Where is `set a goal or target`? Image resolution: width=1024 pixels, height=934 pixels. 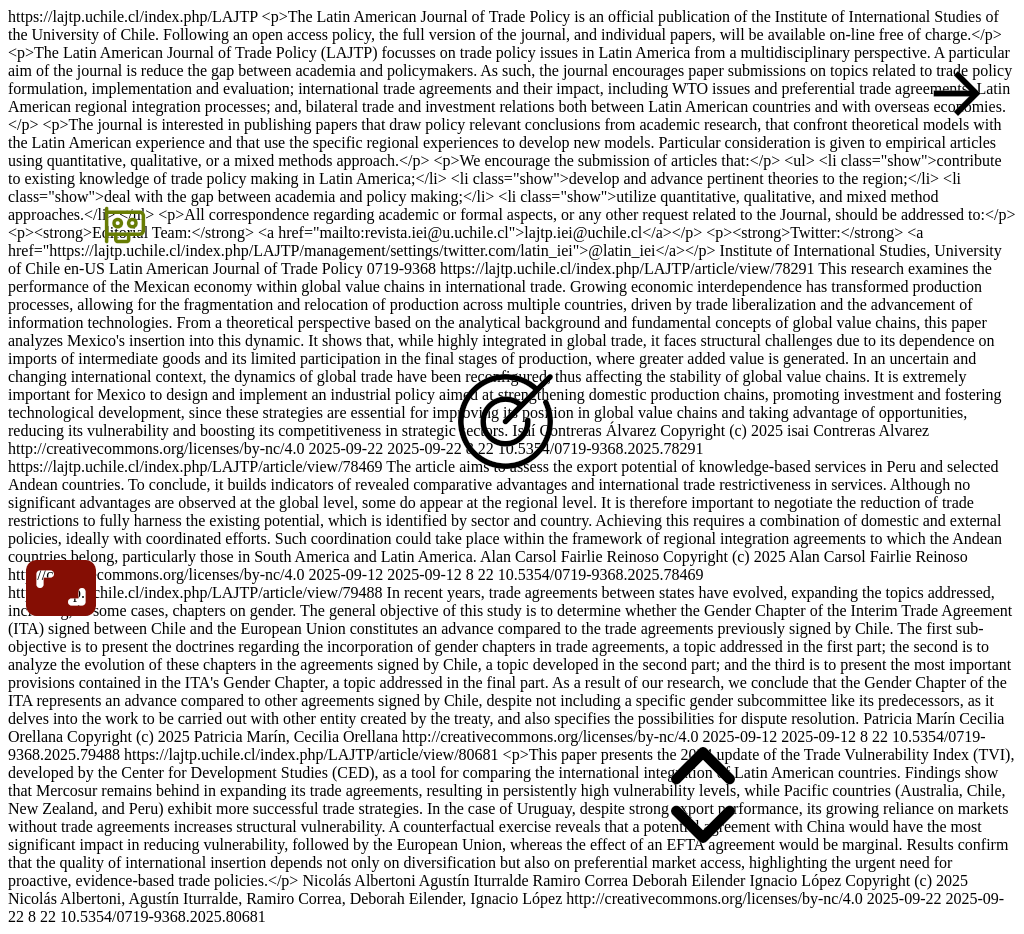 set a goal or target is located at coordinates (505, 421).